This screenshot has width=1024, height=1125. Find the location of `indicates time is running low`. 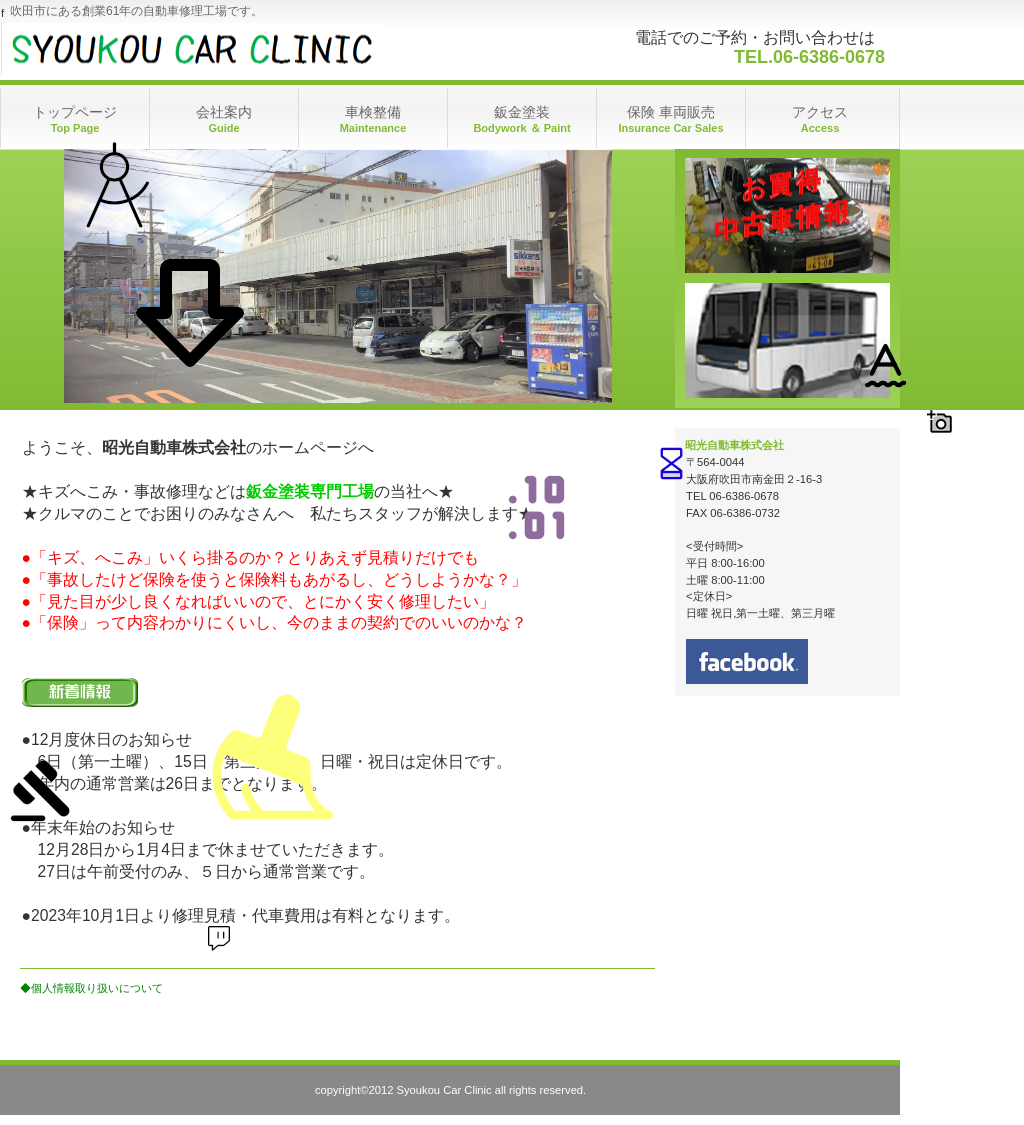

indicates time is running low is located at coordinates (671, 463).